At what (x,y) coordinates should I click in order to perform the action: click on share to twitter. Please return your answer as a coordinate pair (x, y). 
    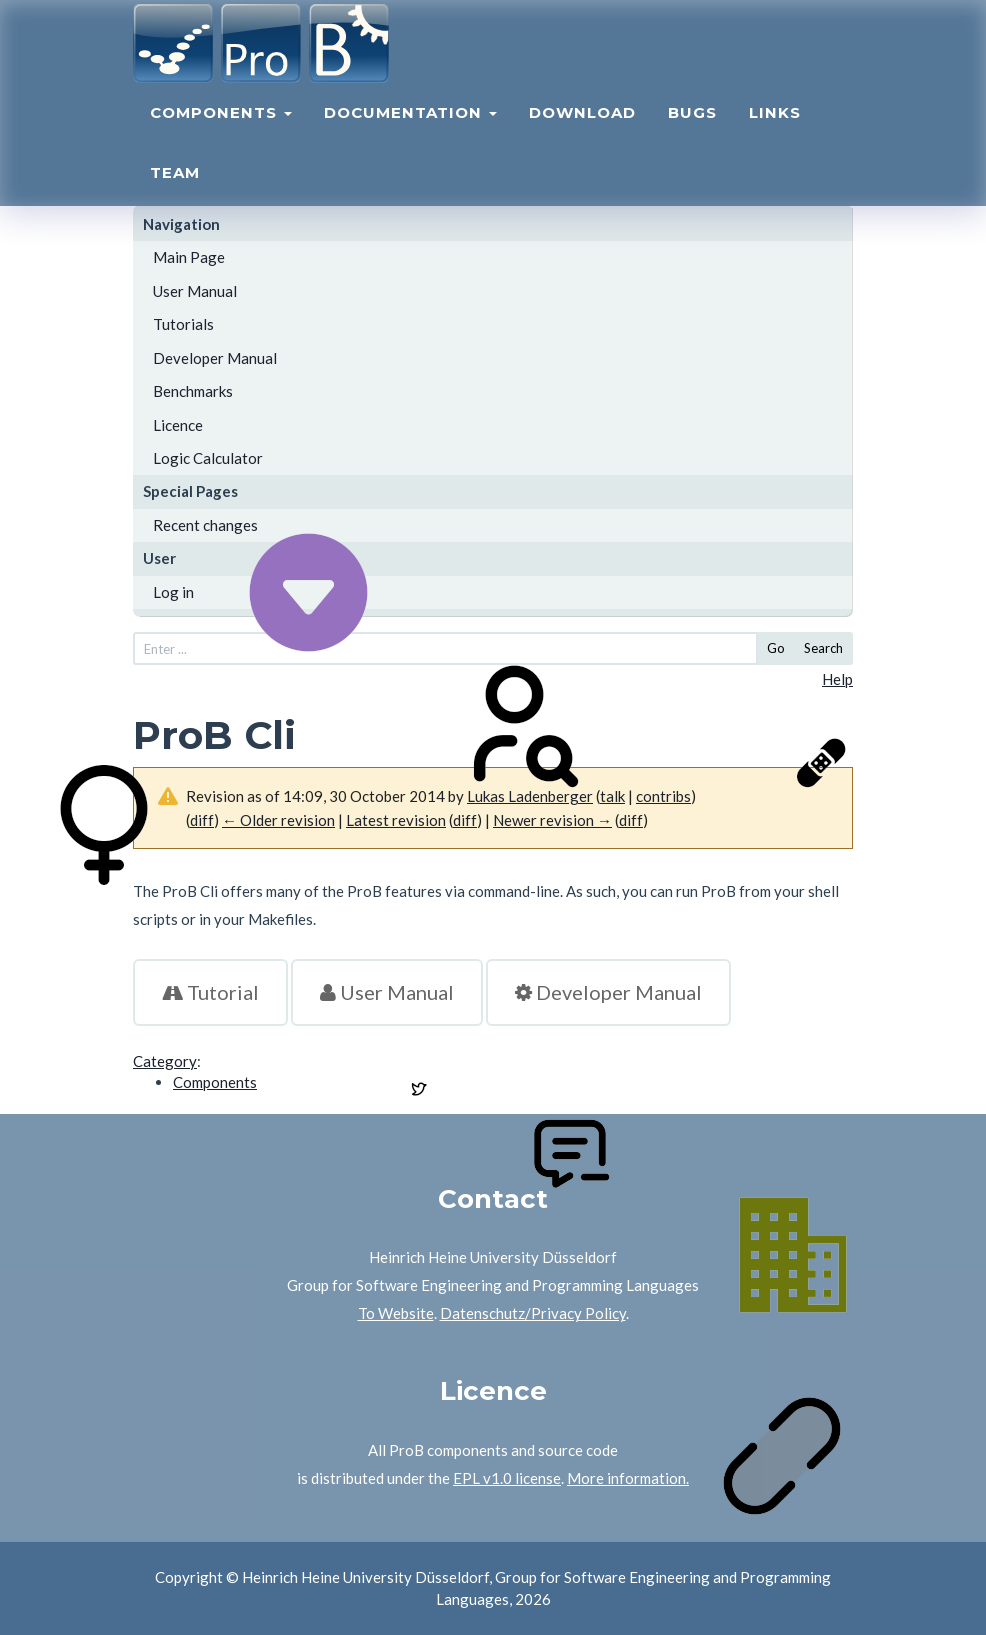
    Looking at the image, I should click on (418, 1088).